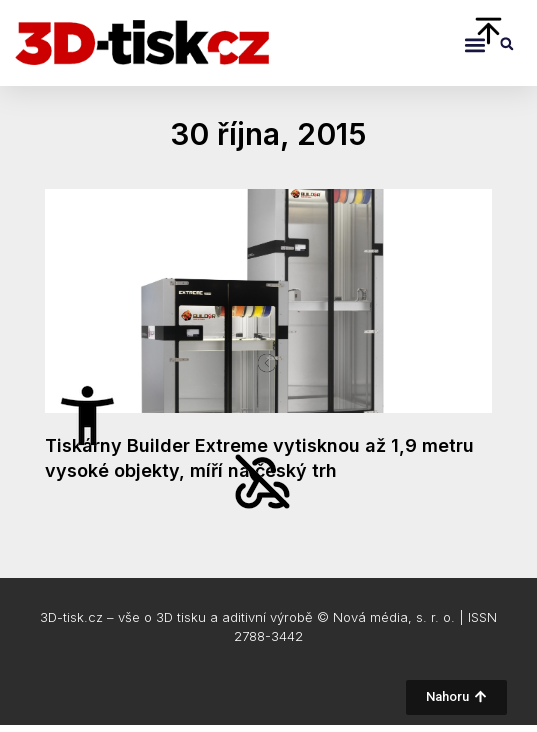  Describe the element at coordinates (488, 30) in the screenshot. I see `upload a file or document` at that location.